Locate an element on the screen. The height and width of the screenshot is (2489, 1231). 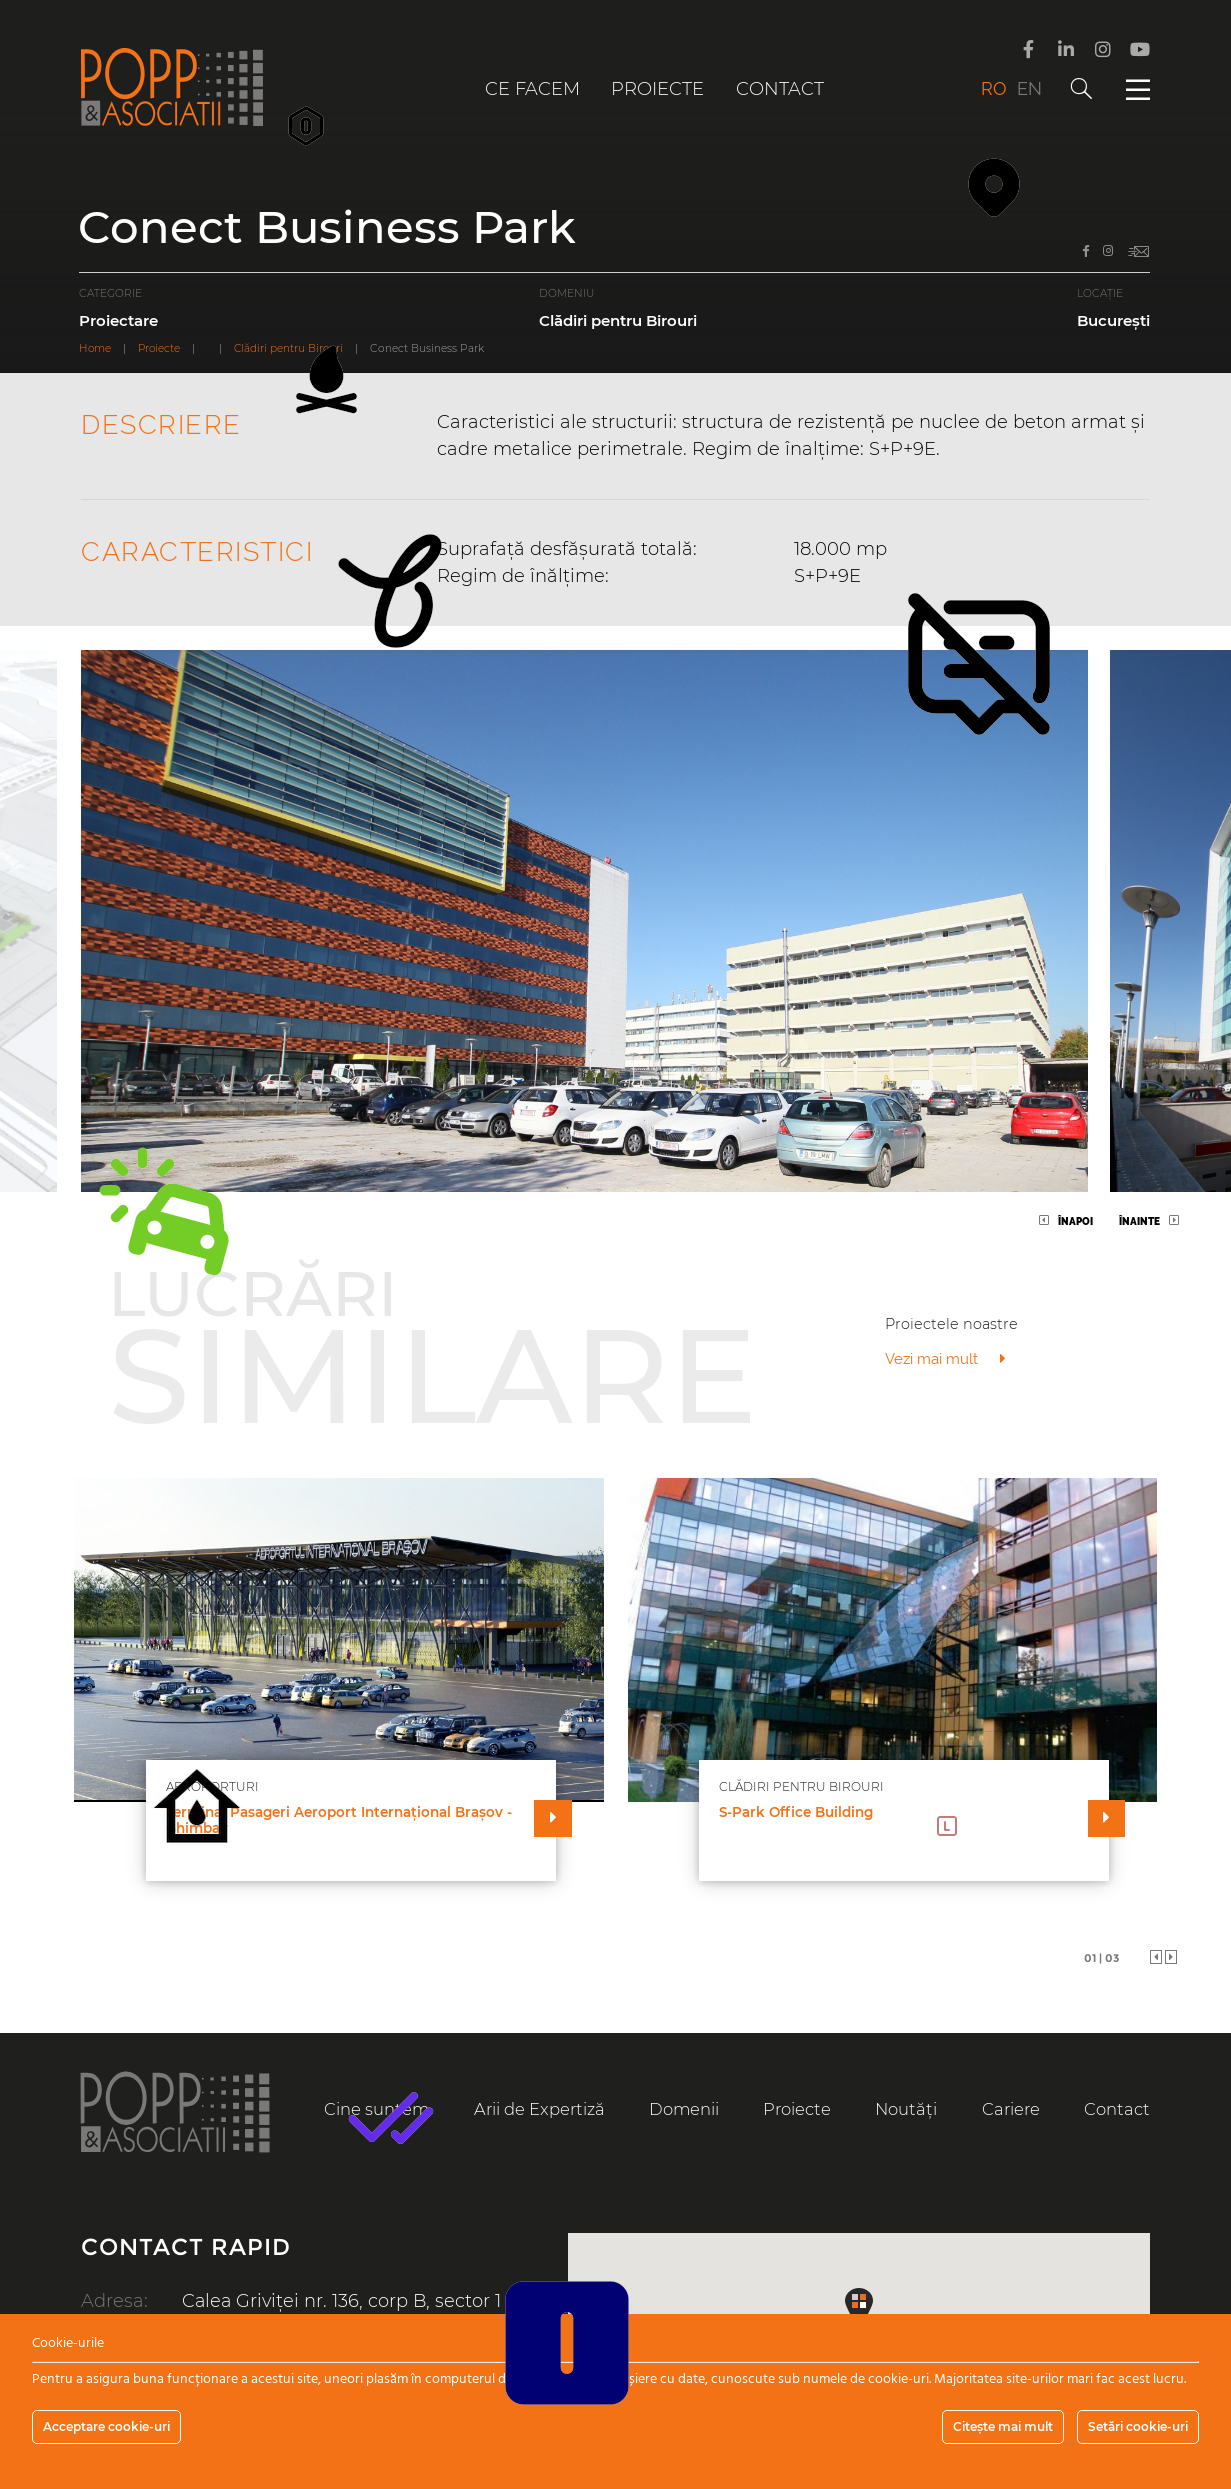
messaging is disabled or unavailable is located at coordinates (979, 664).